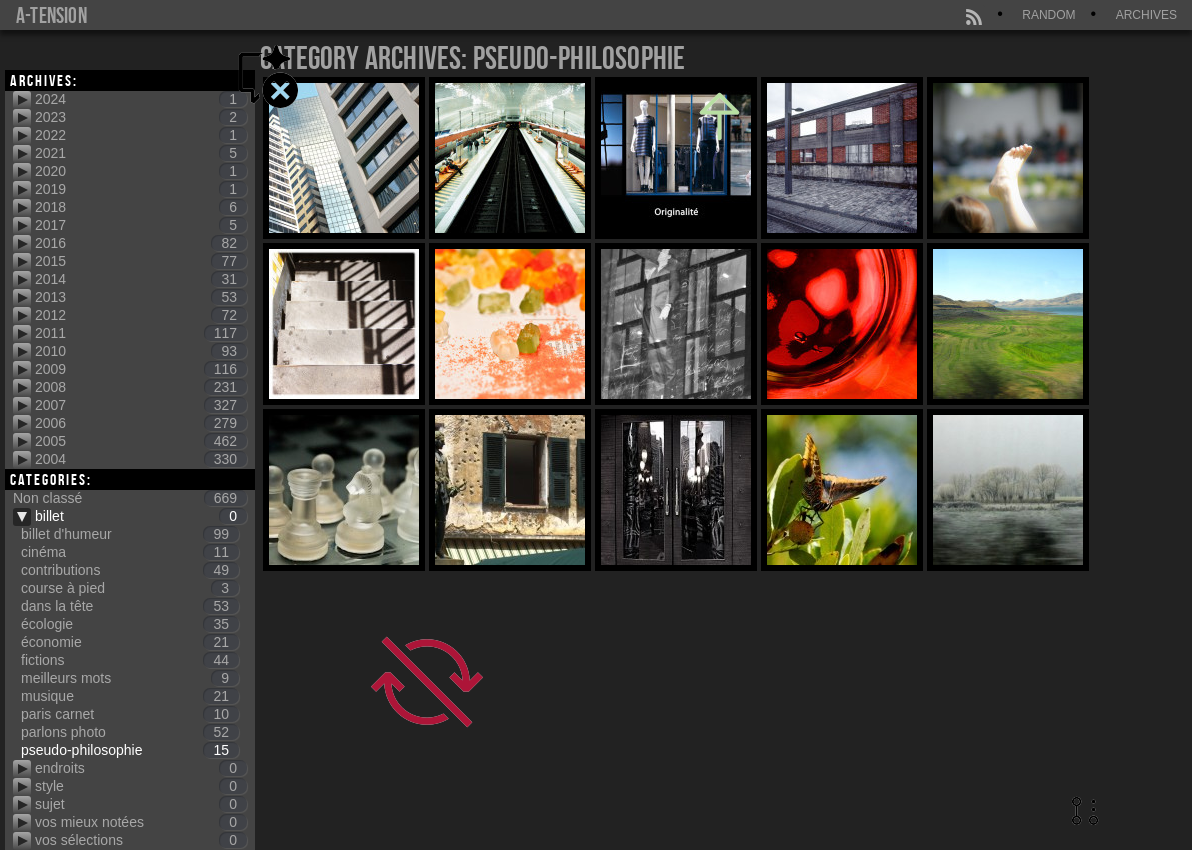 The image size is (1192, 850). What do you see at coordinates (427, 682) in the screenshot?
I see `sync is disabled or paused` at bounding box center [427, 682].